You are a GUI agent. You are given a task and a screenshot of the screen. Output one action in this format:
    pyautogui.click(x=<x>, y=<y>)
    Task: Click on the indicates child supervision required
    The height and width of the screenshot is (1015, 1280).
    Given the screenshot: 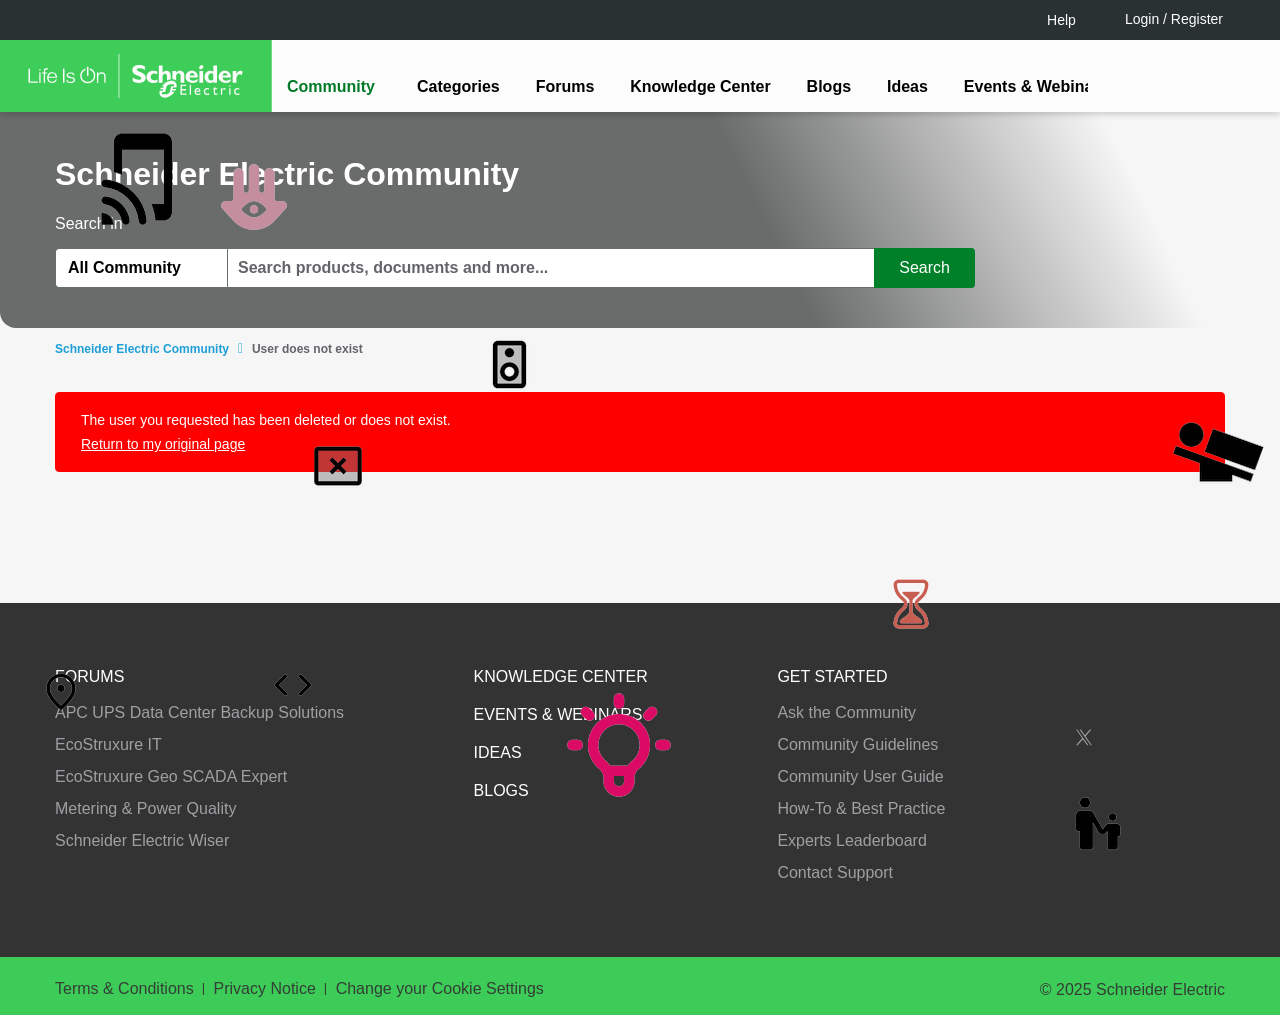 What is the action you would take?
    pyautogui.click(x=1099, y=823)
    